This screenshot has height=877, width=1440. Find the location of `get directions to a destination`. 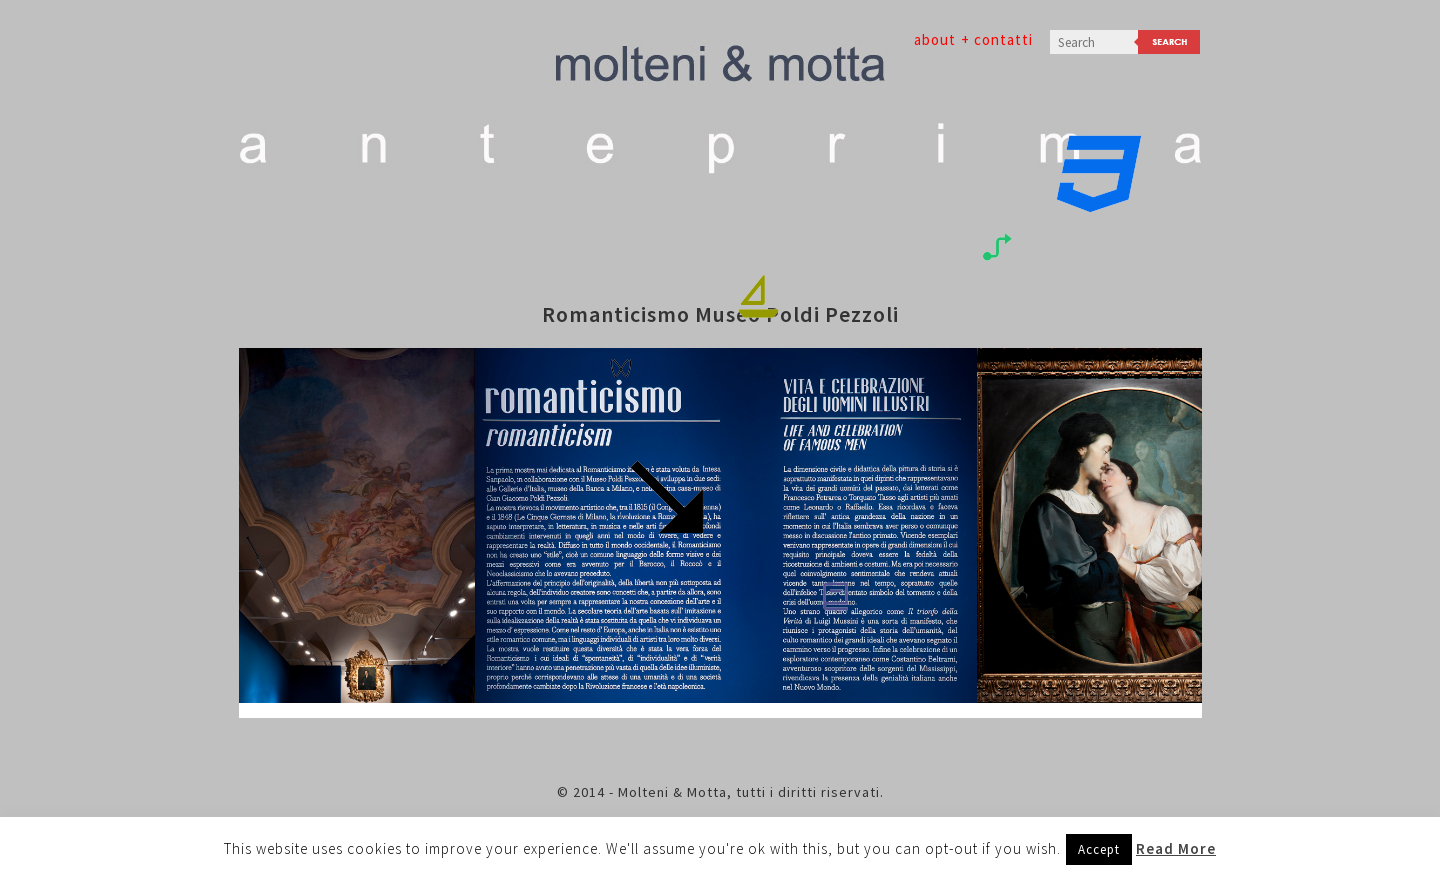

get directions to a destination is located at coordinates (997, 247).